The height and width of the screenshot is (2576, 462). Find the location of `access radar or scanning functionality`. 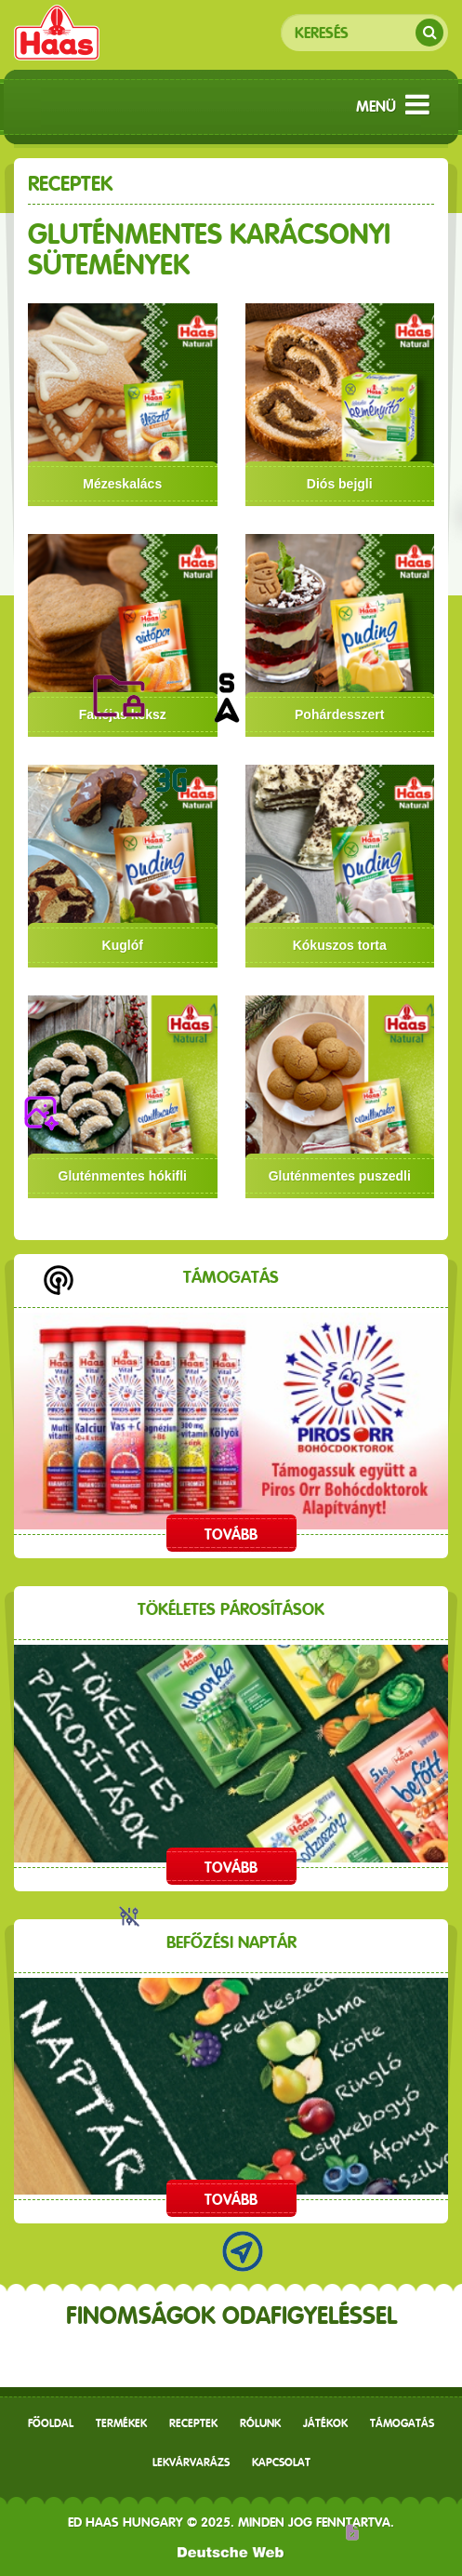

access radar or scanning functionality is located at coordinates (59, 1280).